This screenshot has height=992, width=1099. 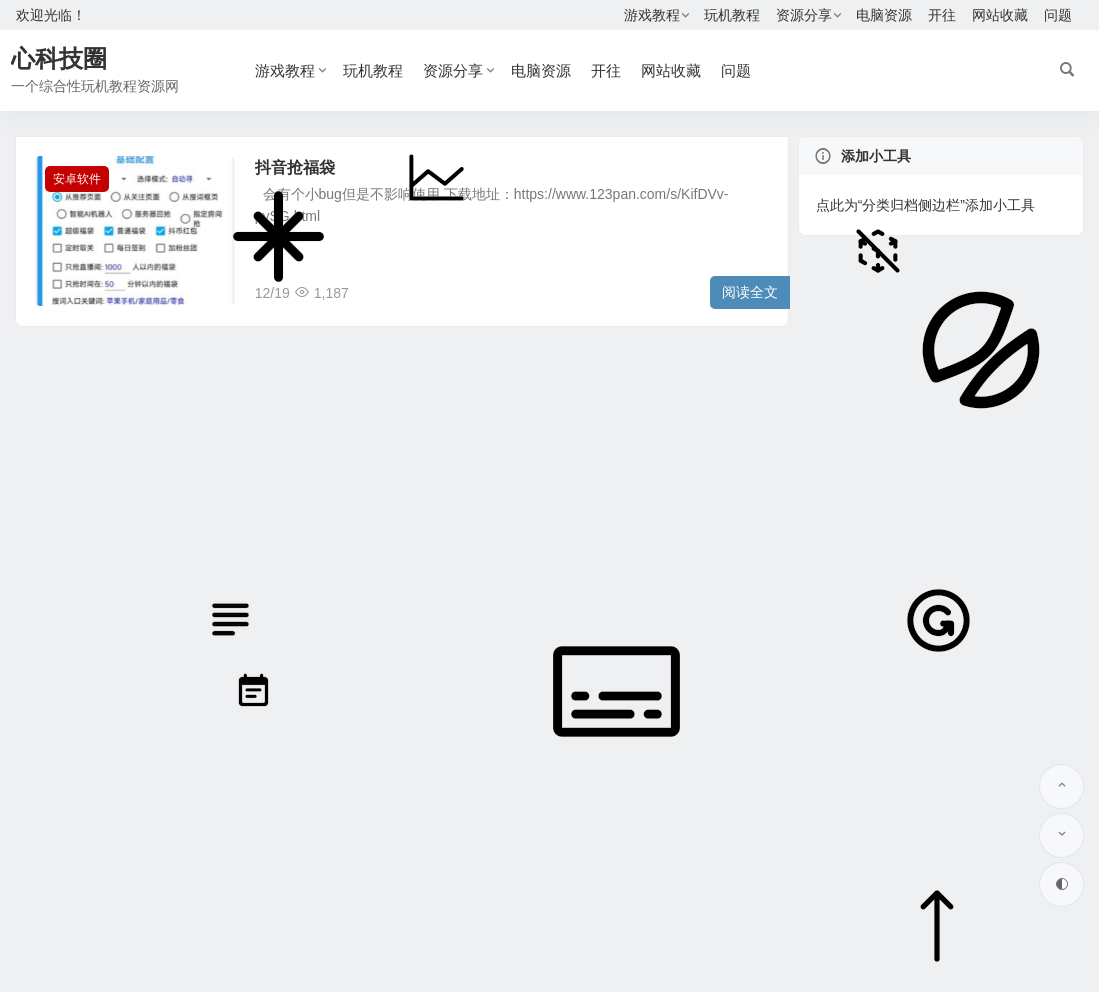 I want to click on view analytics or statistics, so click(x=436, y=177).